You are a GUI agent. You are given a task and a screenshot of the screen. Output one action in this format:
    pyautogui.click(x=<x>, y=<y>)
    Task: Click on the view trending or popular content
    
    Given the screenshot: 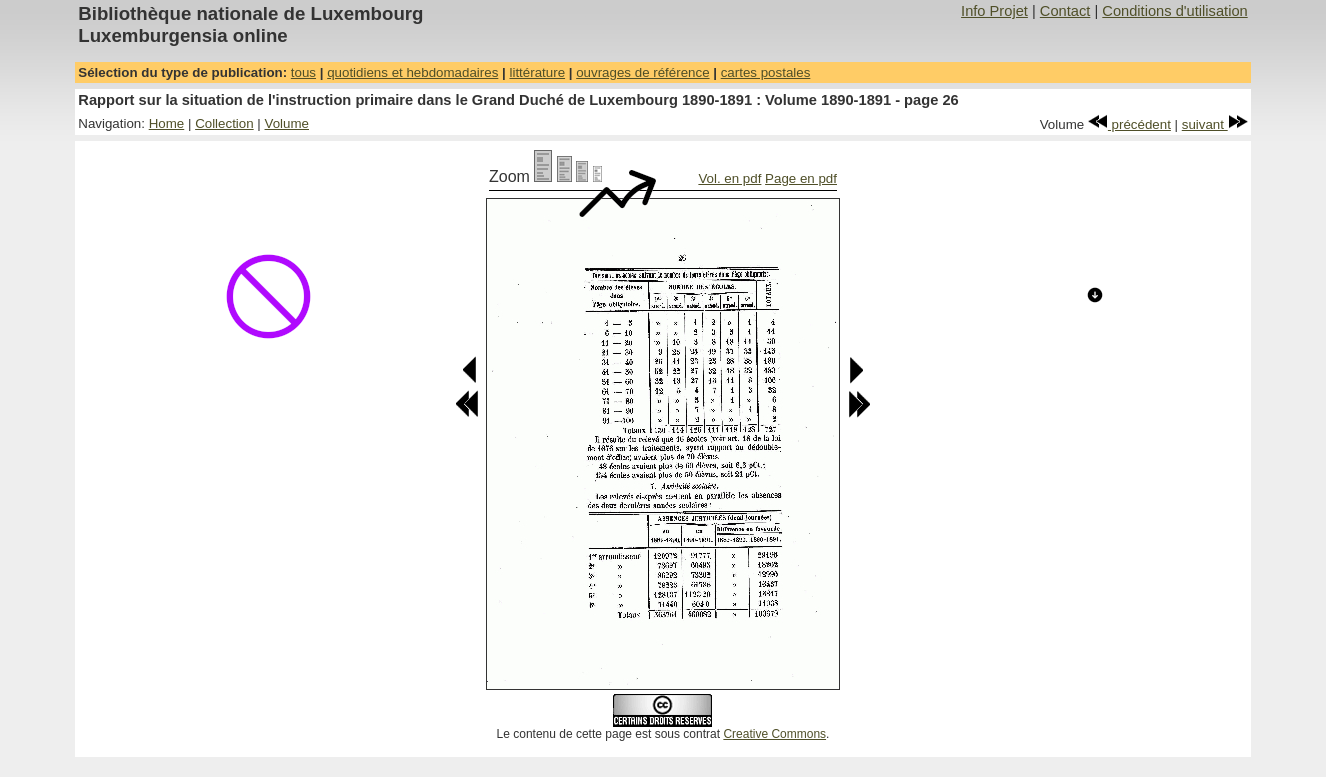 What is the action you would take?
    pyautogui.click(x=617, y=192)
    